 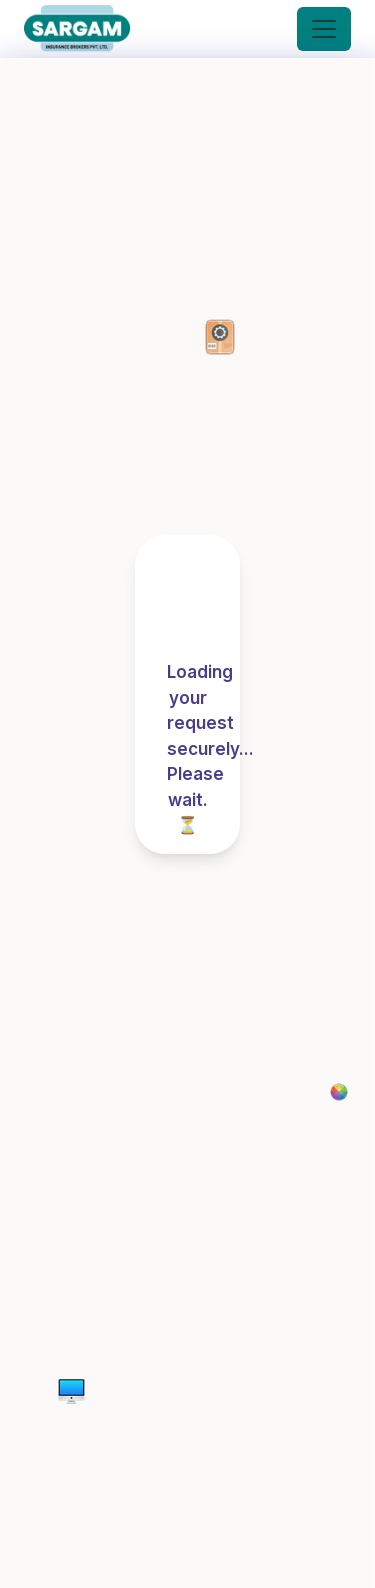 What do you see at coordinates (220, 337) in the screenshot?
I see `indicates package installation or setup in progress` at bounding box center [220, 337].